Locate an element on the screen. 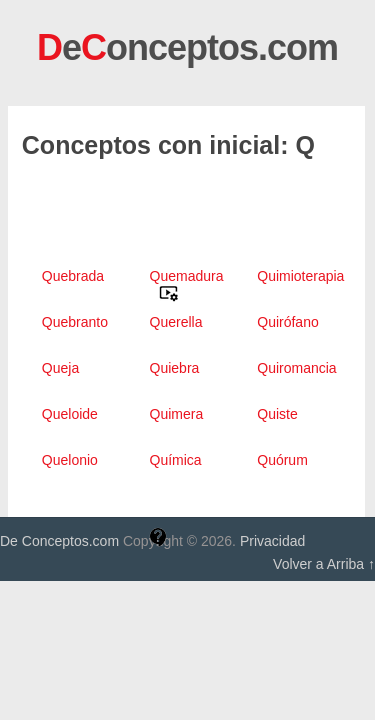 The width and height of the screenshot is (375, 720). contact customer support is located at coordinates (158, 537).